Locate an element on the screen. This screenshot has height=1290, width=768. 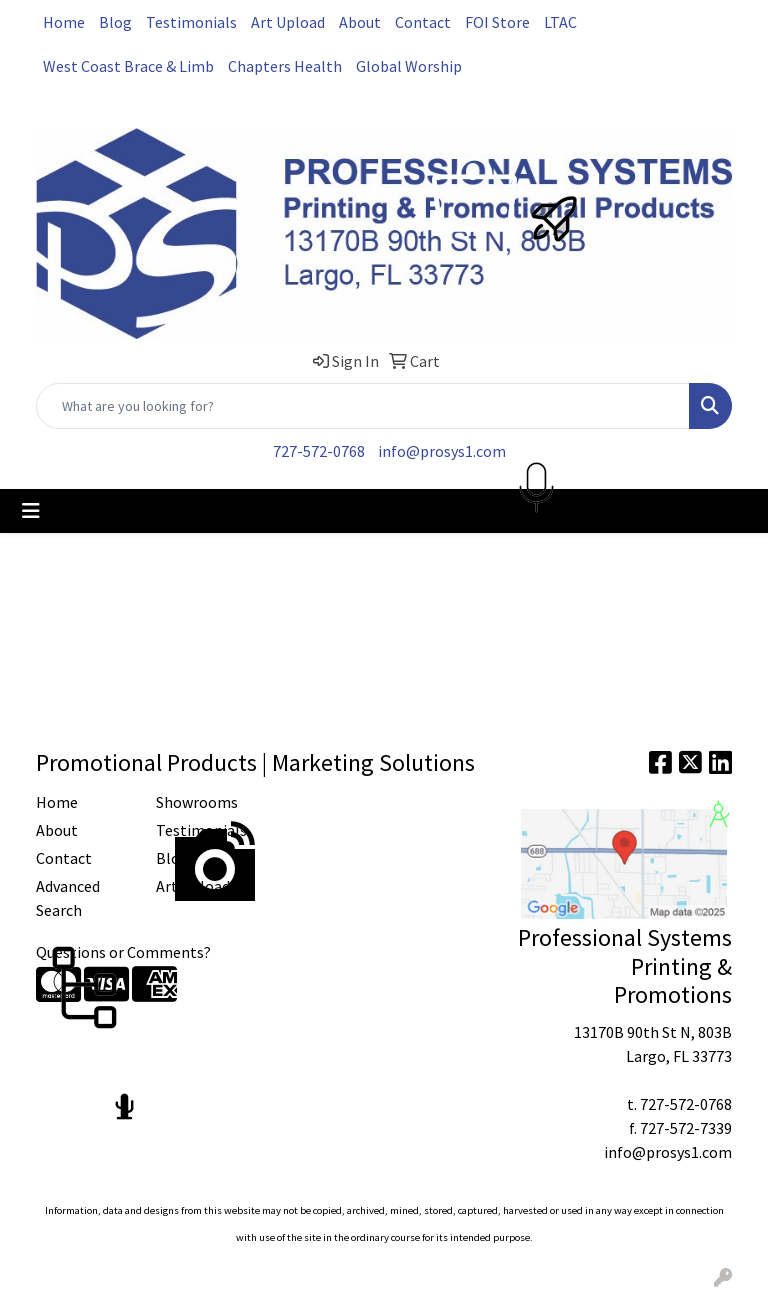
access drawing or drafting tools is located at coordinates (718, 814).